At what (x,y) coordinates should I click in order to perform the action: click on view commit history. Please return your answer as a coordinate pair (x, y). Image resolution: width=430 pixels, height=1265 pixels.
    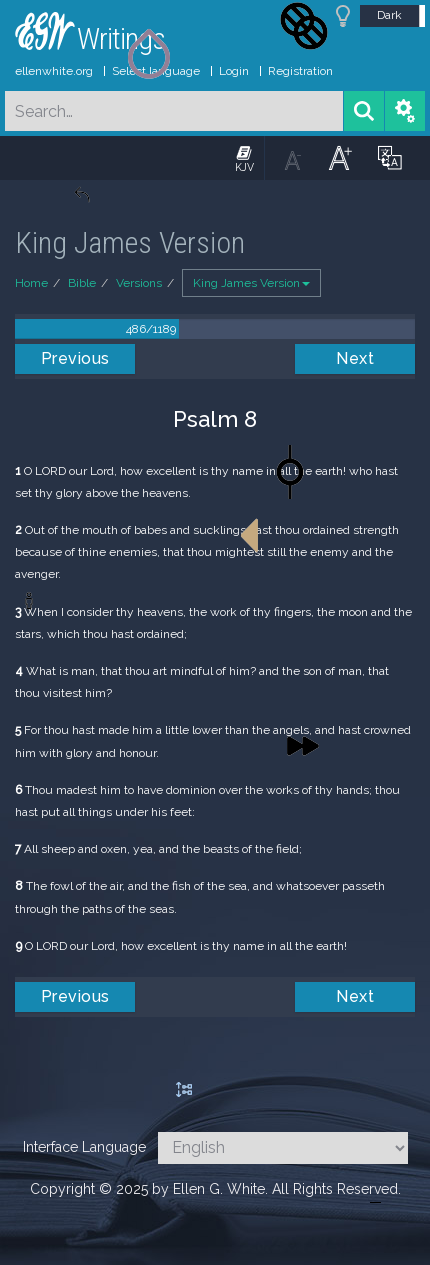
    Looking at the image, I should click on (290, 472).